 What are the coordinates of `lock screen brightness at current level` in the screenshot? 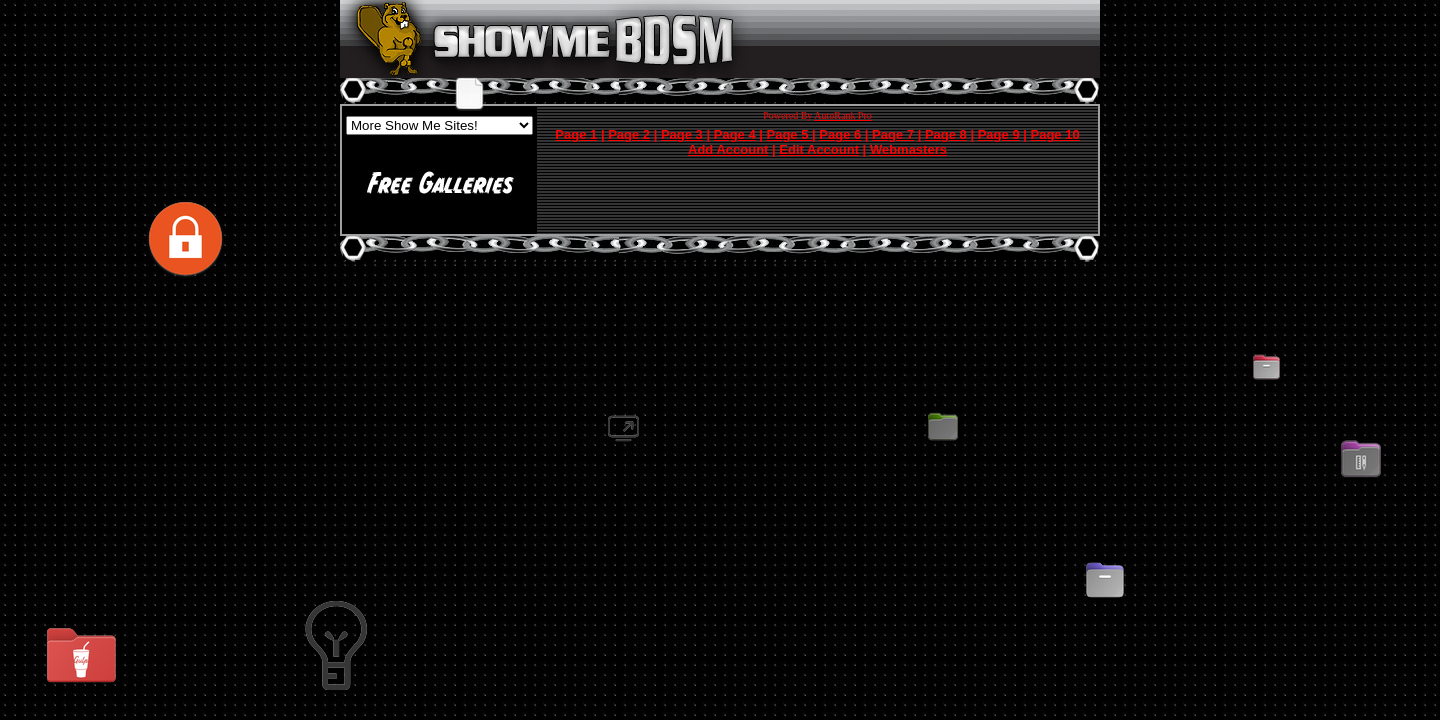 It's located at (185, 238).